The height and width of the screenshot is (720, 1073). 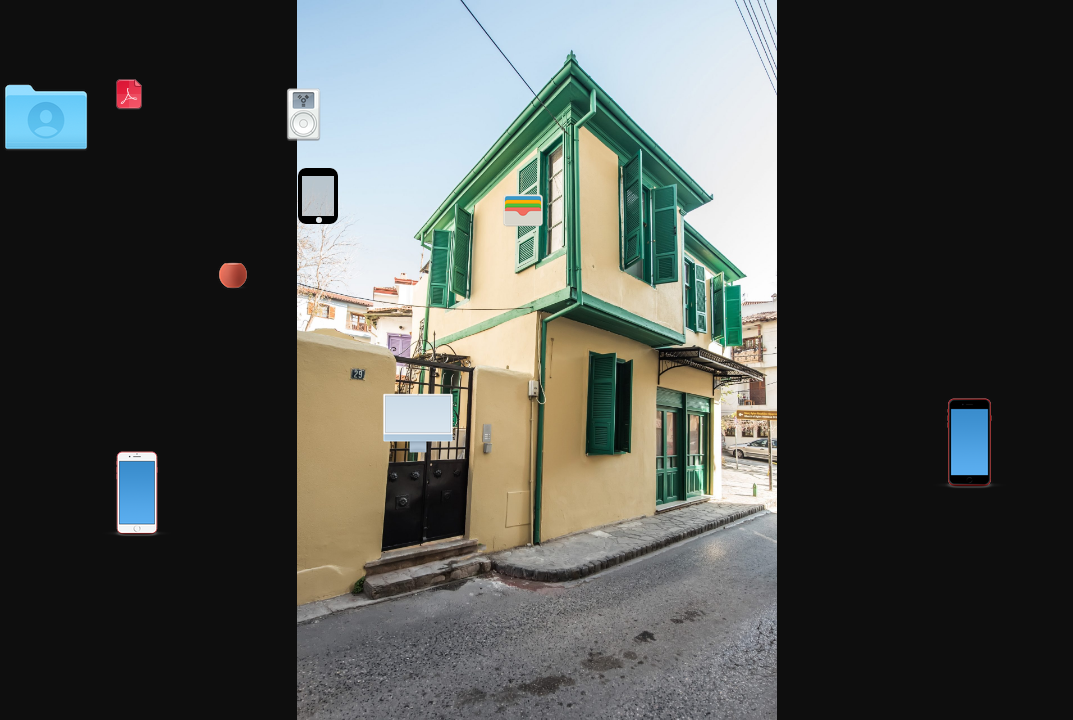 What do you see at coordinates (137, 494) in the screenshot?
I see `iPhone 7 device icon for system identification` at bounding box center [137, 494].